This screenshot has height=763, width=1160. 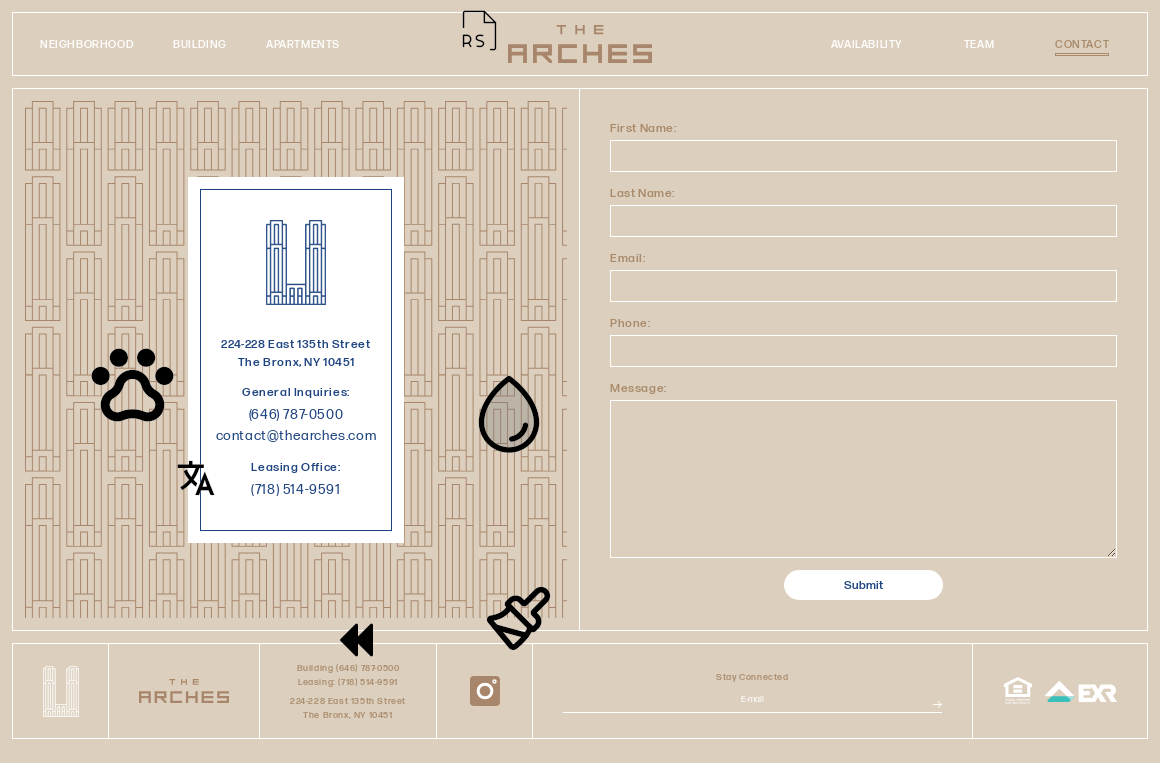 What do you see at coordinates (518, 618) in the screenshot?
I see `customize appearance or theme settings` at bounding box center [518, 618].